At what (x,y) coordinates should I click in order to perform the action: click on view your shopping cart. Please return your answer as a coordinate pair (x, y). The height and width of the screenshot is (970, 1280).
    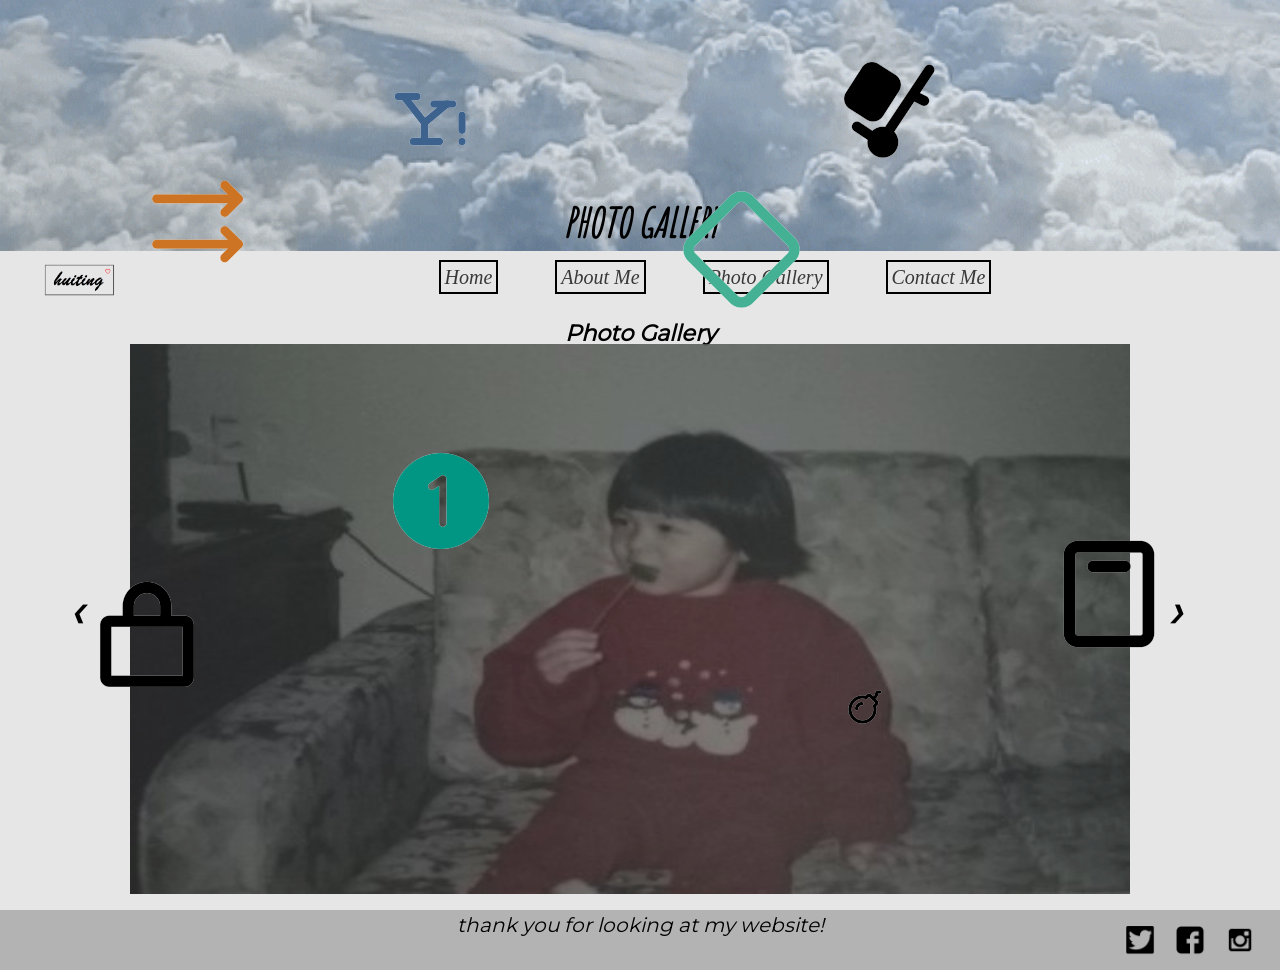
    Looking at the image, I should click on (888, 106).